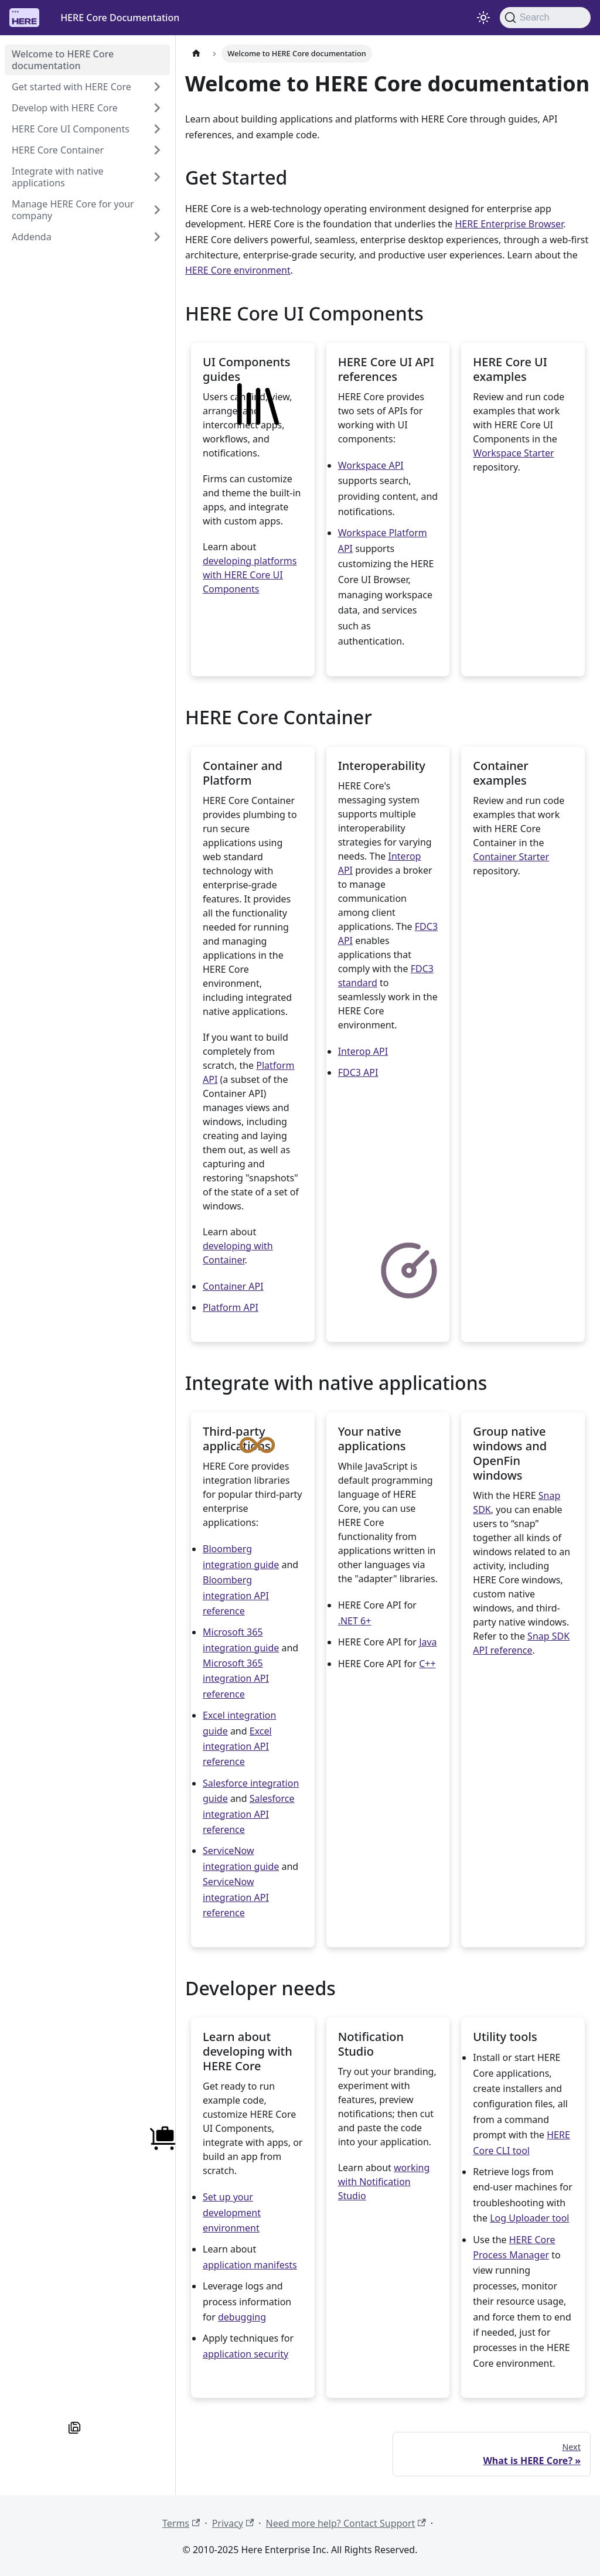  Describe the element at coordinates (409, 1270) in the screenshot. I see `view performance or speed metrics` at that location.